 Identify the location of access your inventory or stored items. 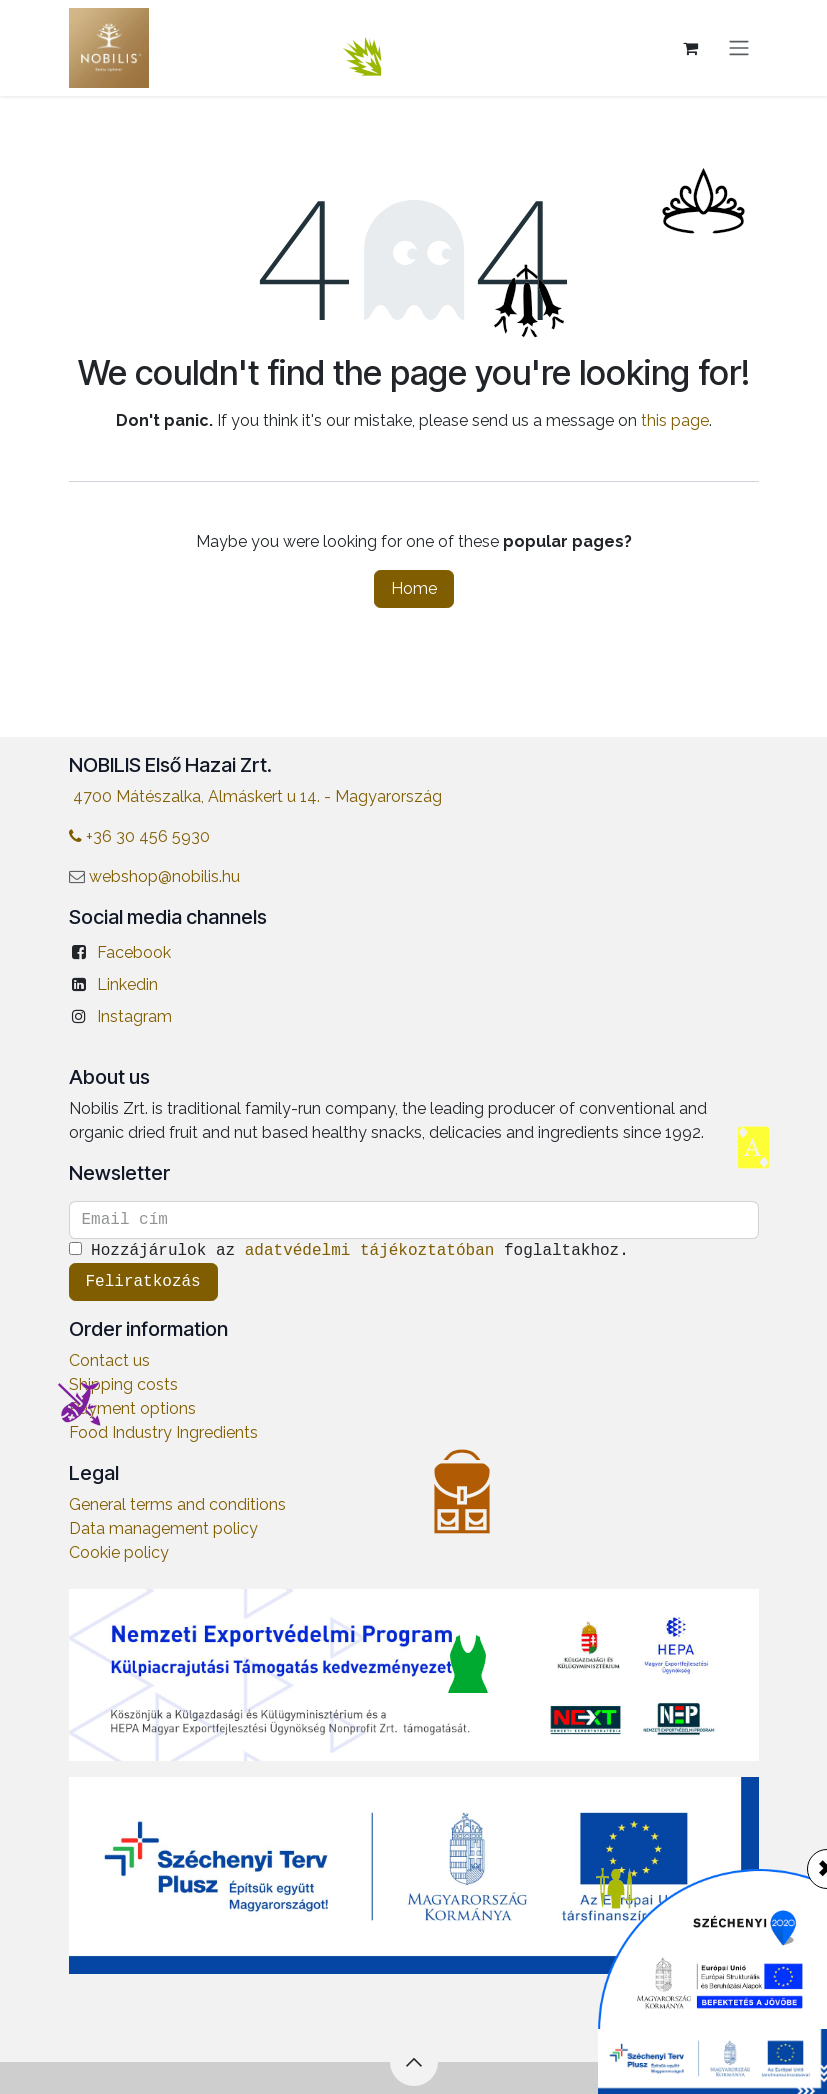
(462, 1491).